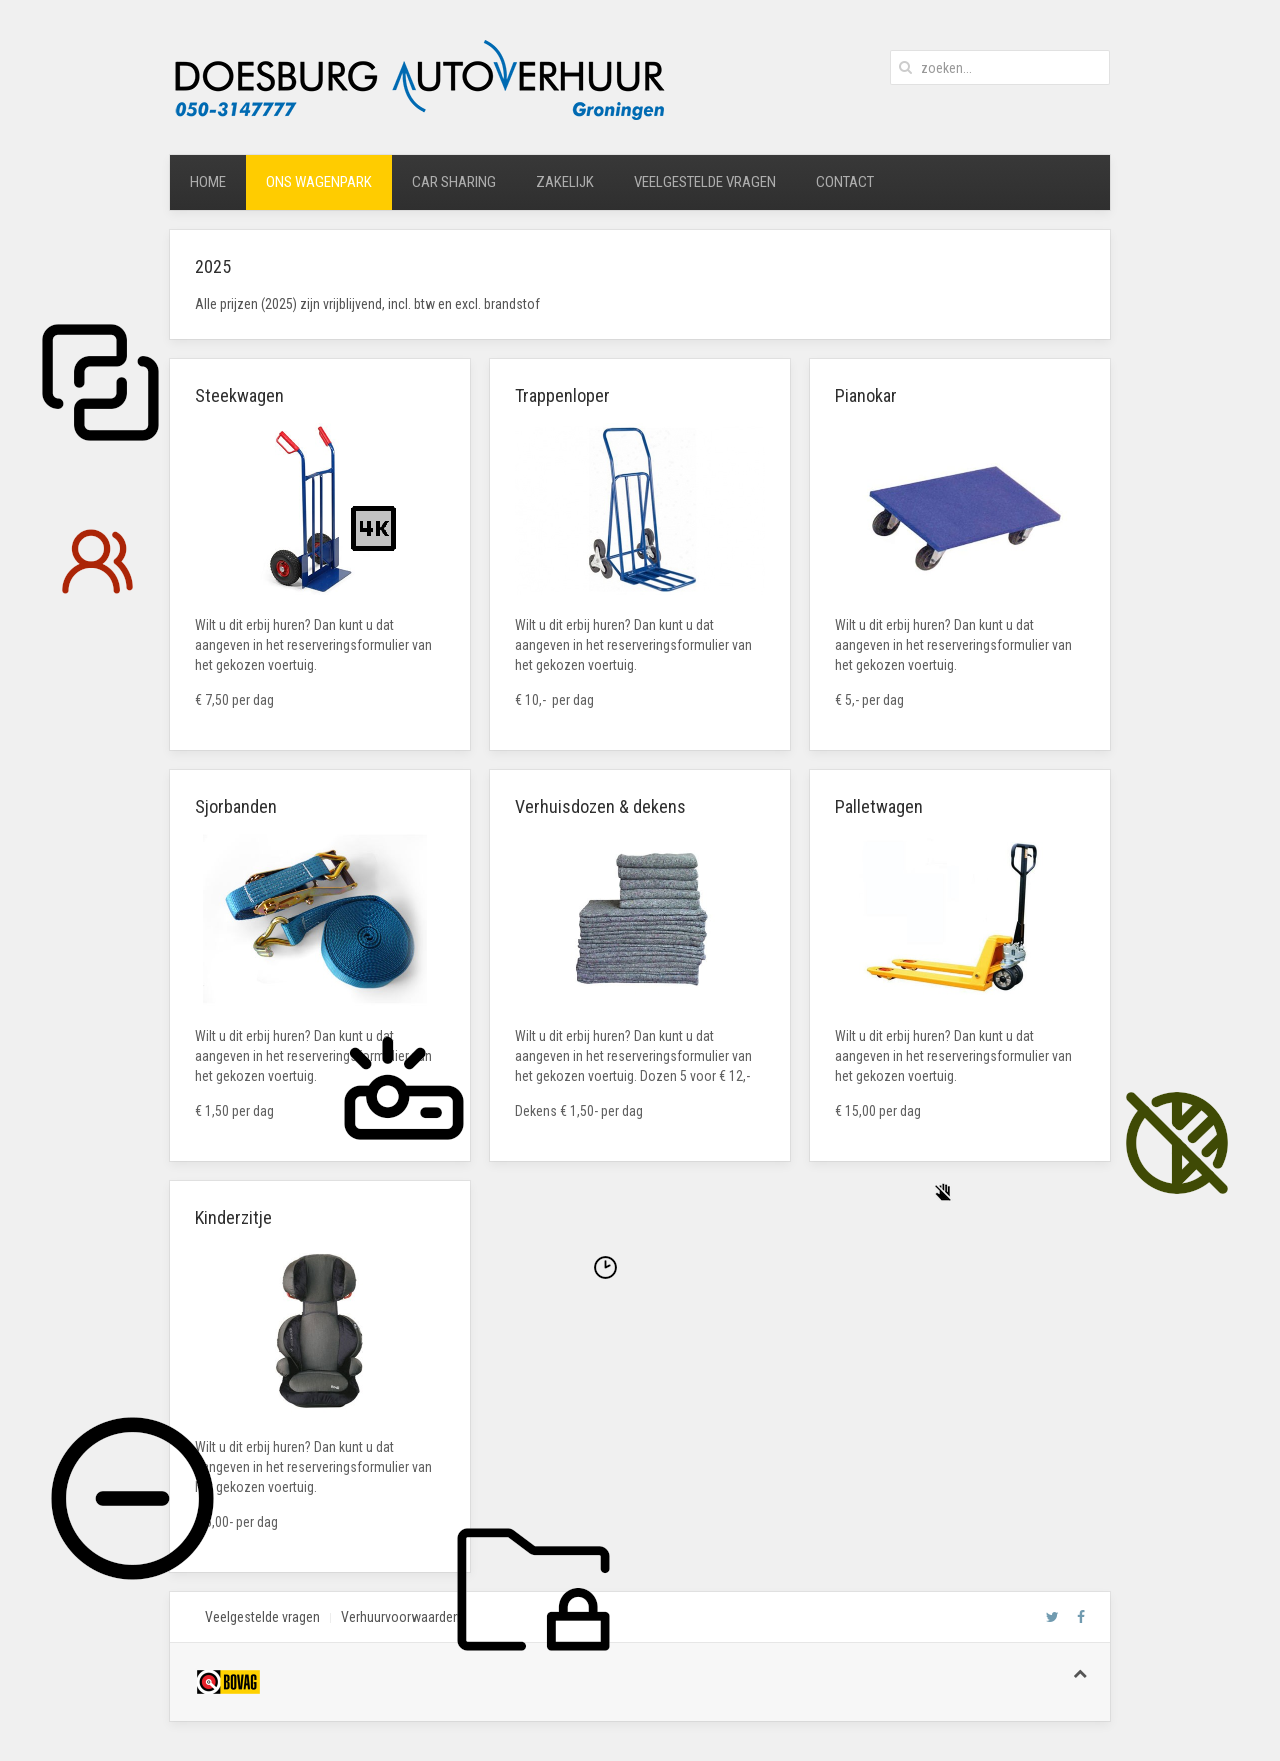 The width and height of the screenshot is (1280, 1761). Describe the element at coordinates (404, 1091) in the screenshot. I see `connect to a projector or external display` at that location.